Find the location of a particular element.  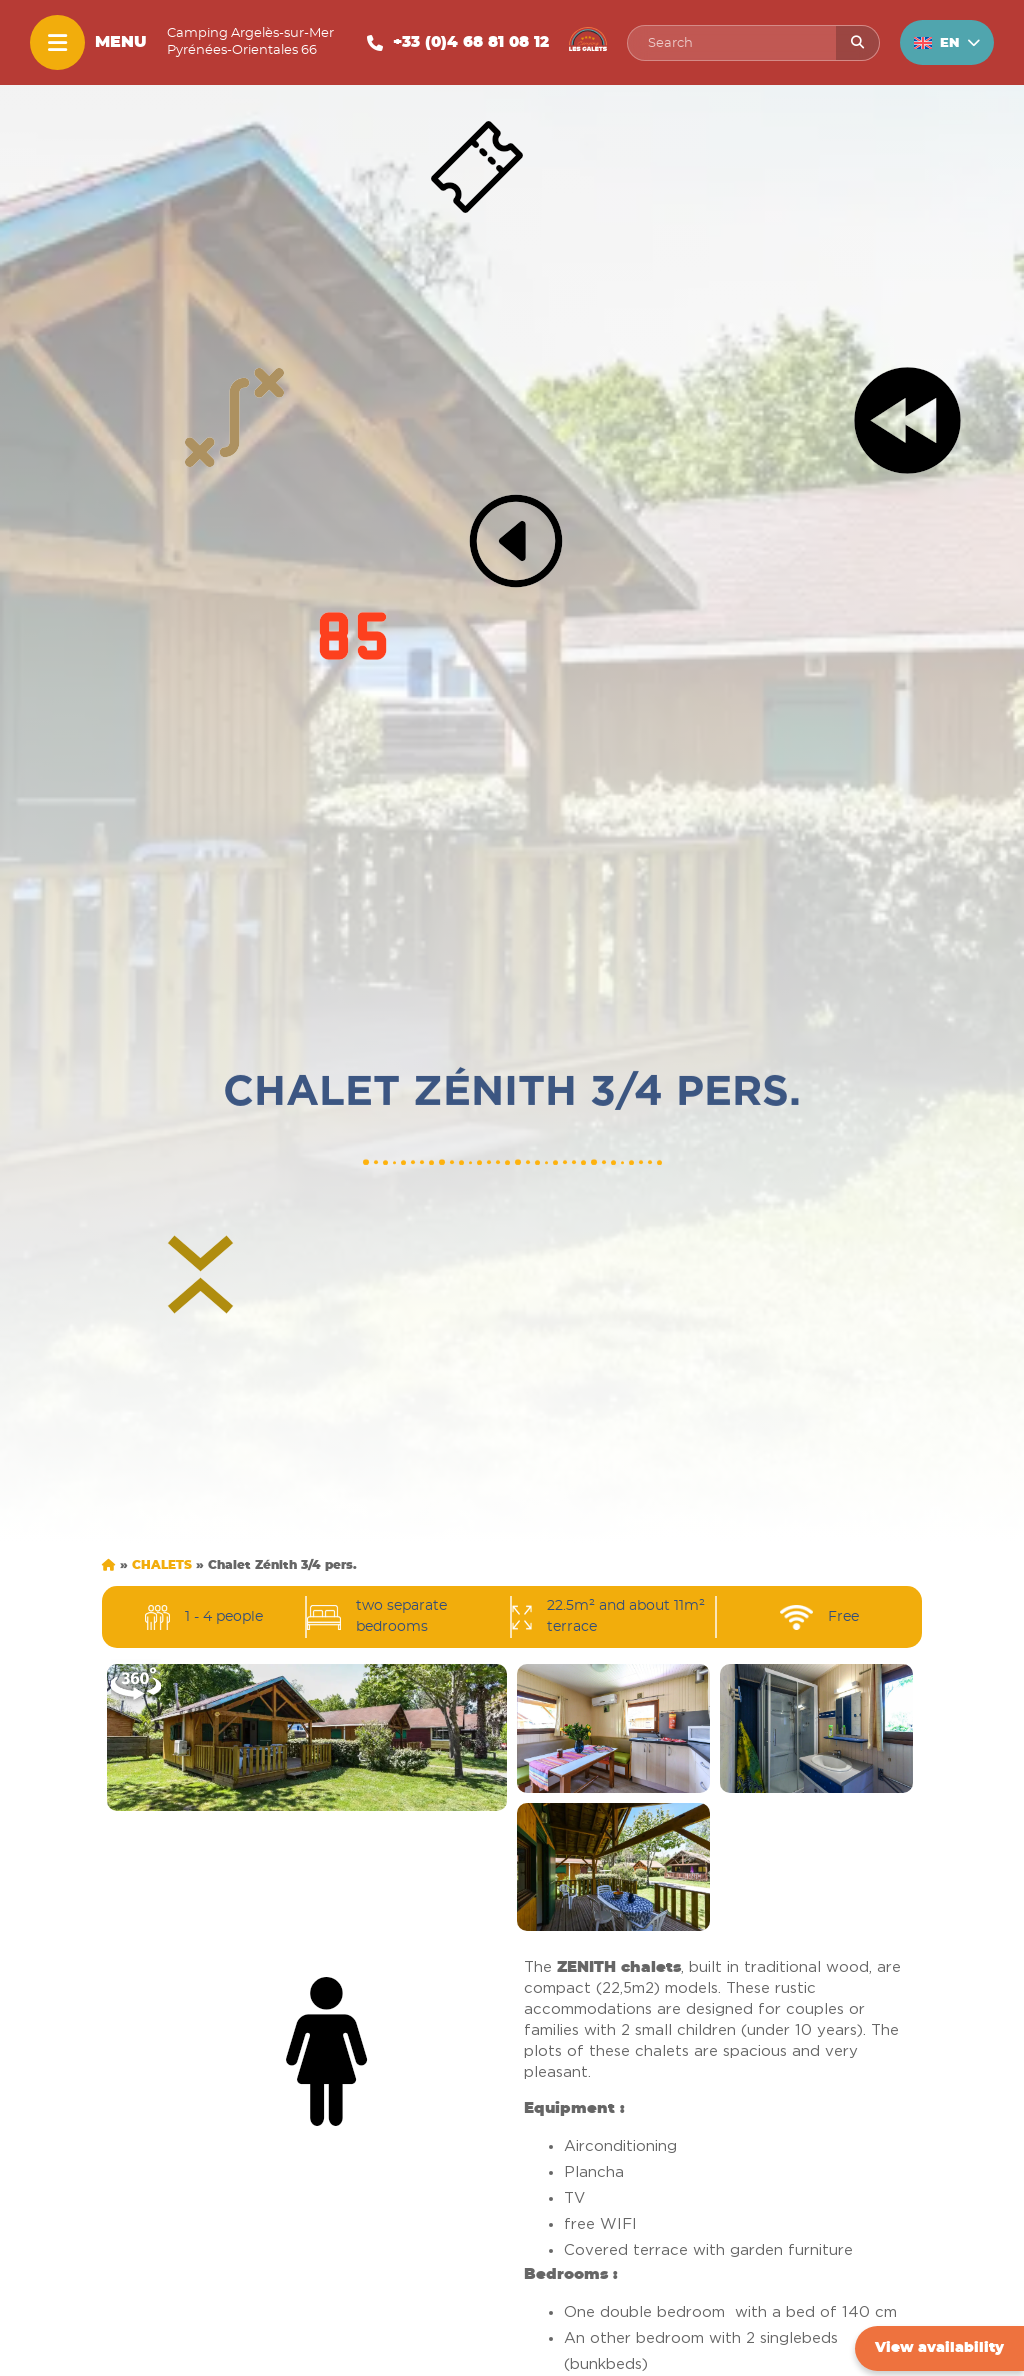

collapse an expanded section or panel is located at coordinates (200, 1274).